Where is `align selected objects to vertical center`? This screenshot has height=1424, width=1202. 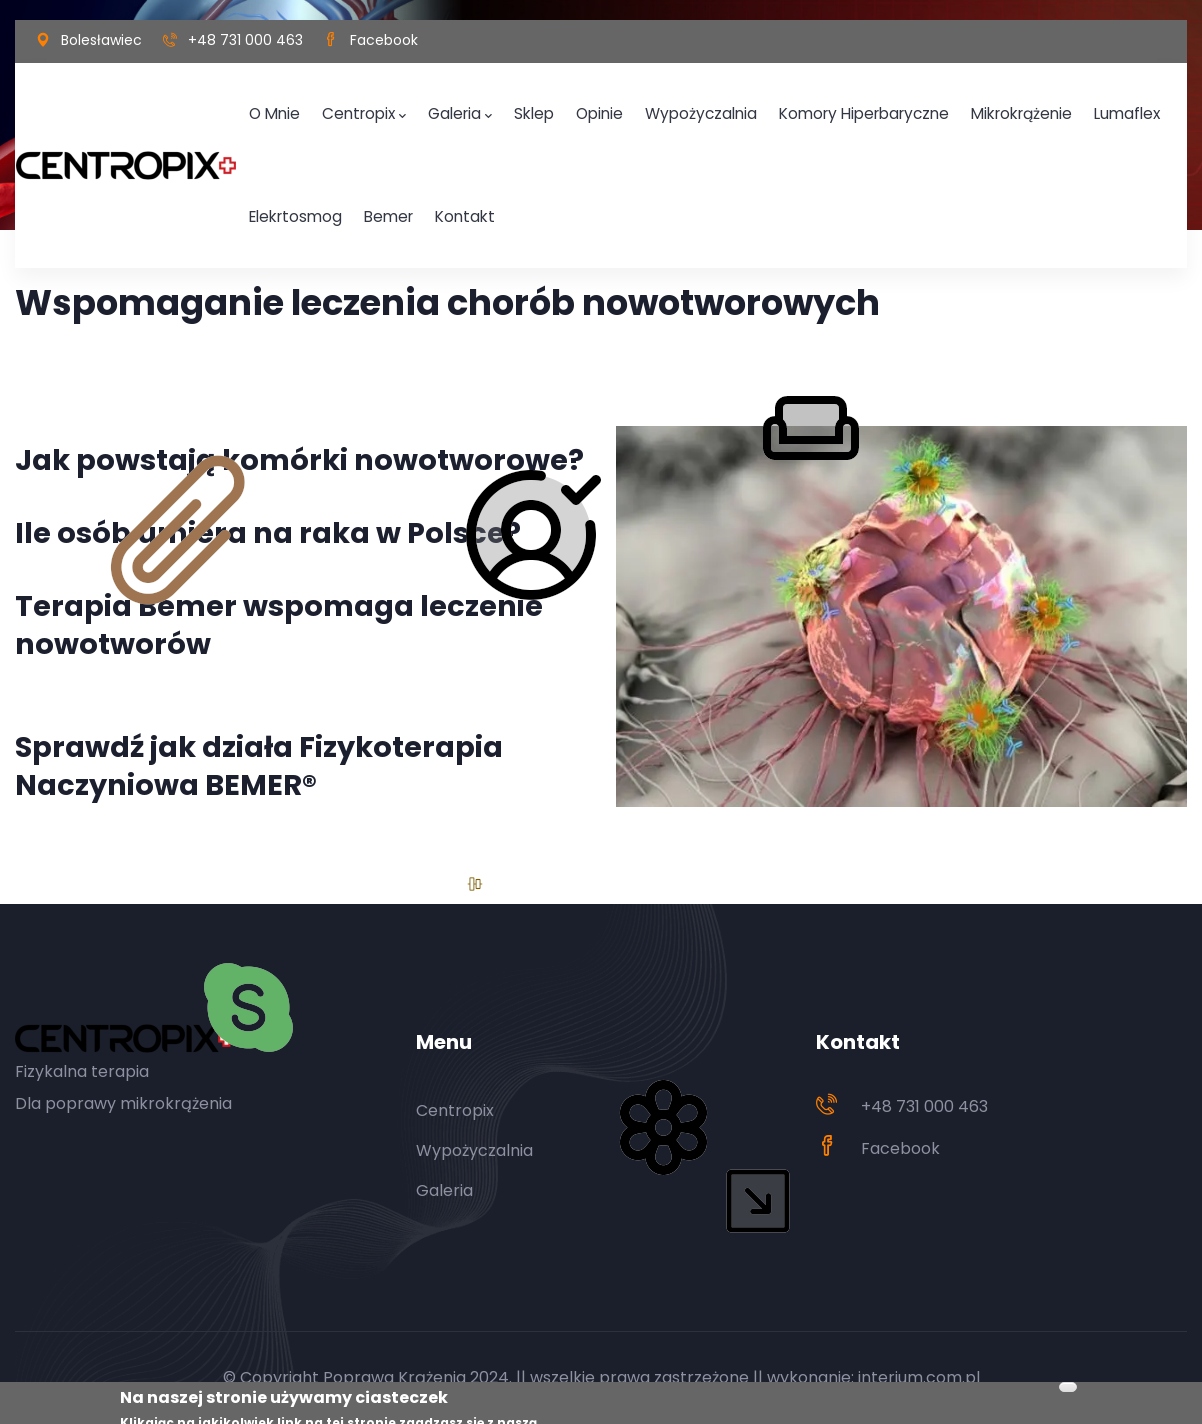
align selected objects to vertical center is located at coordinates (475, 884).